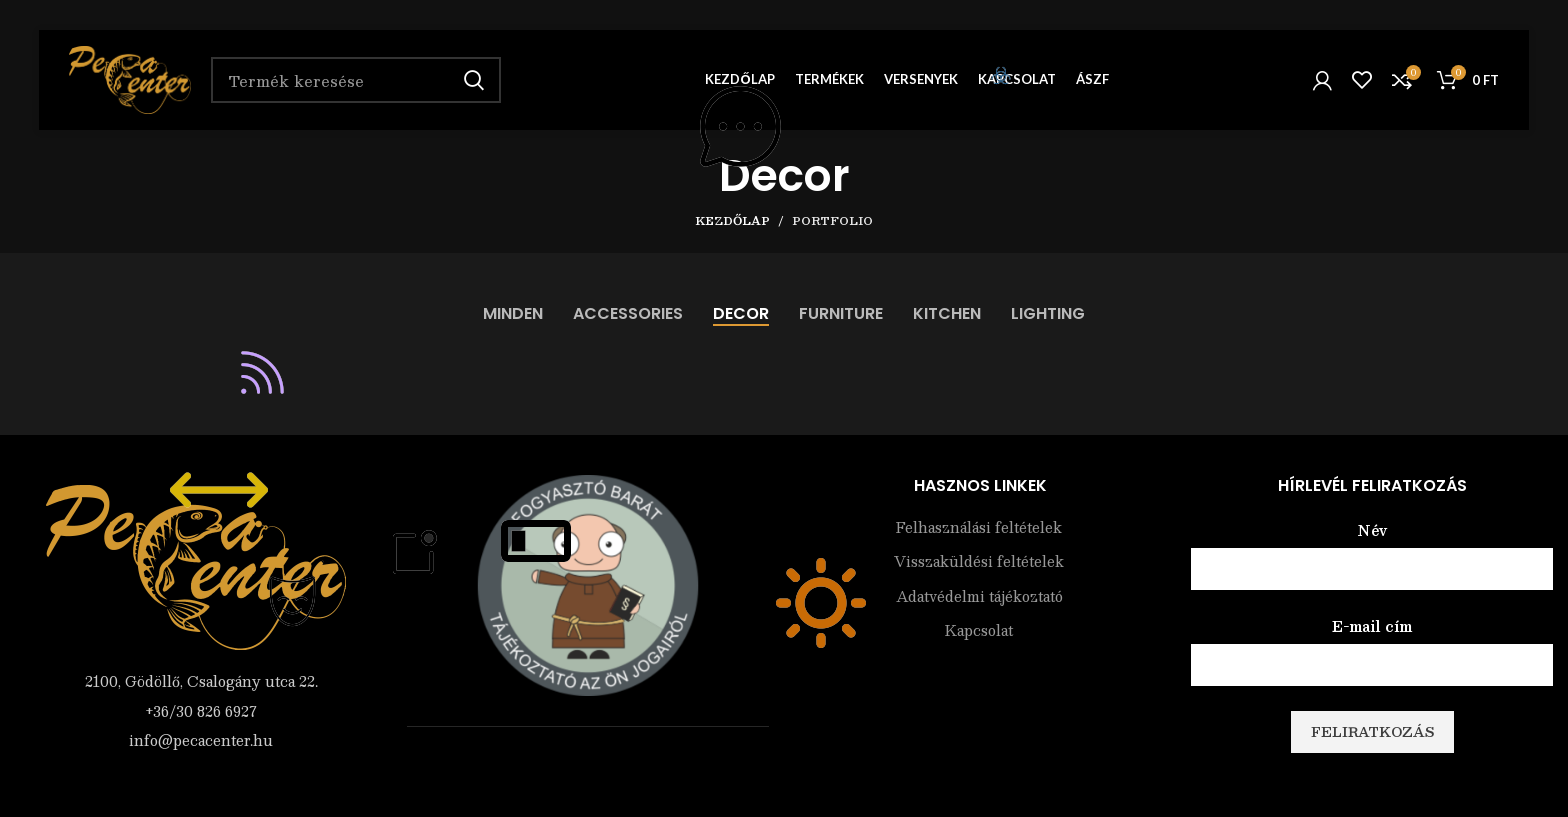 The height and width of the screenshot is (817, 1568). What do you see at coordinates (1001, 76) in the screenshot?
I see `indicates hazardous or dangerous content` at bounding box center [1001, 76].